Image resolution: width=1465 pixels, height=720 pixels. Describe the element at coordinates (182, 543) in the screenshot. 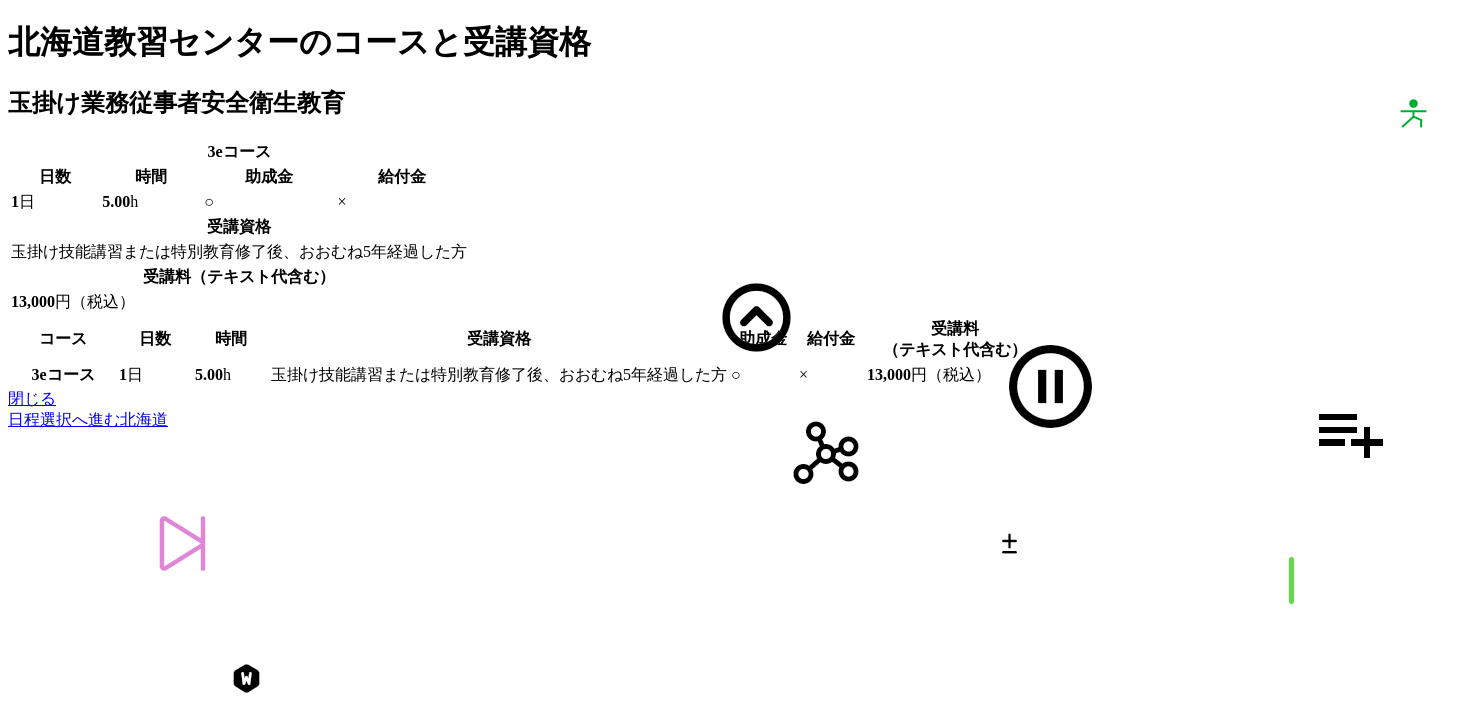

I see `skip to the next track or media item` at that location.